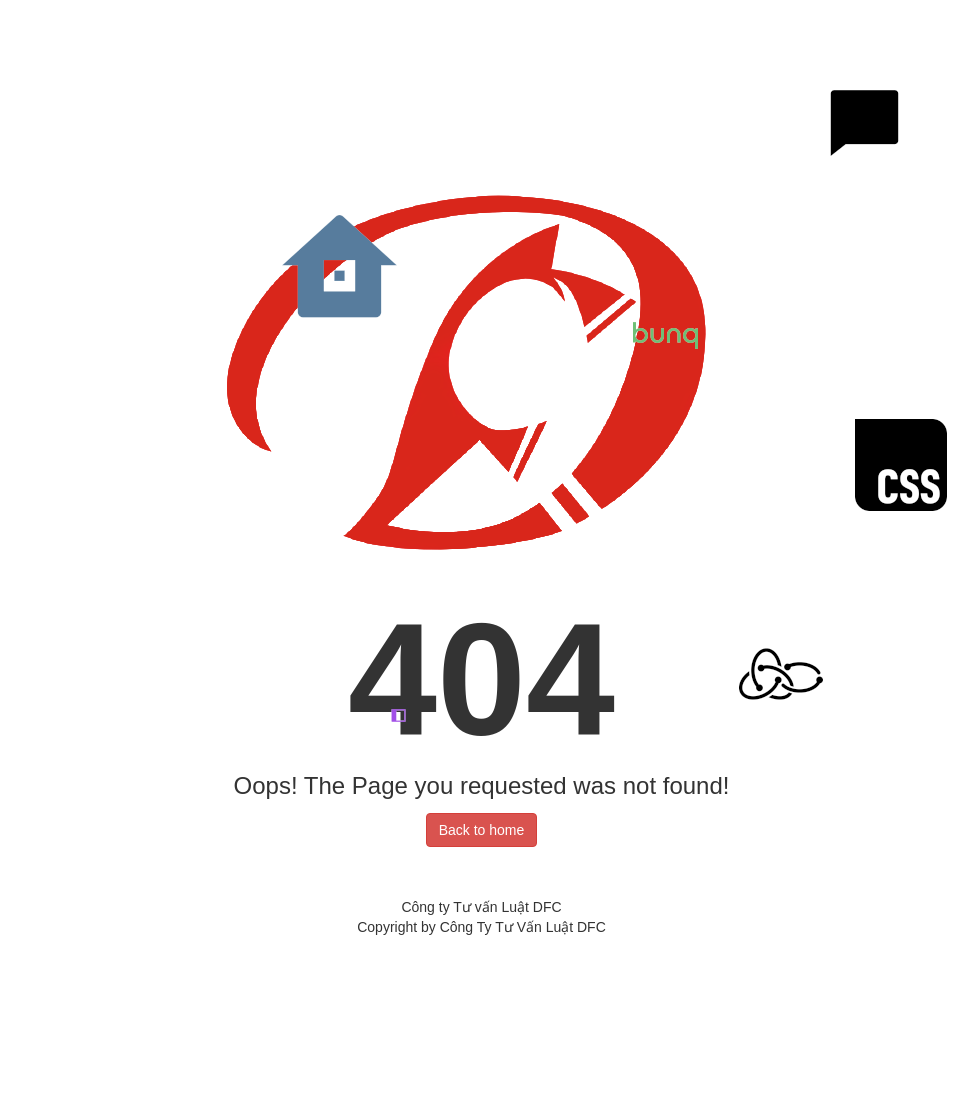  I want to click on toggle the sidebar panel, so click(398, 715).